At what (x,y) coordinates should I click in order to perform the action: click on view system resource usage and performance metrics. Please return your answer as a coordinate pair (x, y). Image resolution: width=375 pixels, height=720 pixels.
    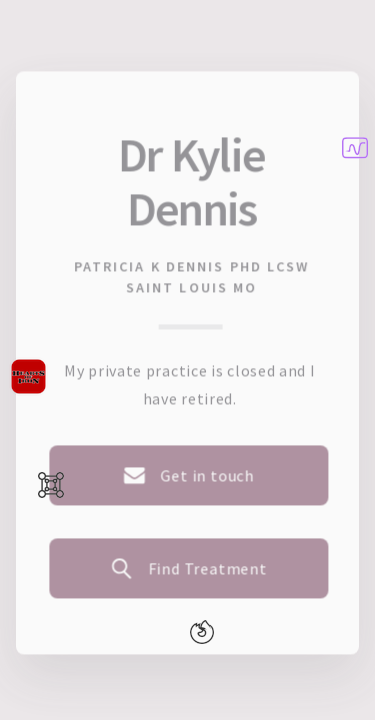
    Looking at the image, I should click on (355, 147).